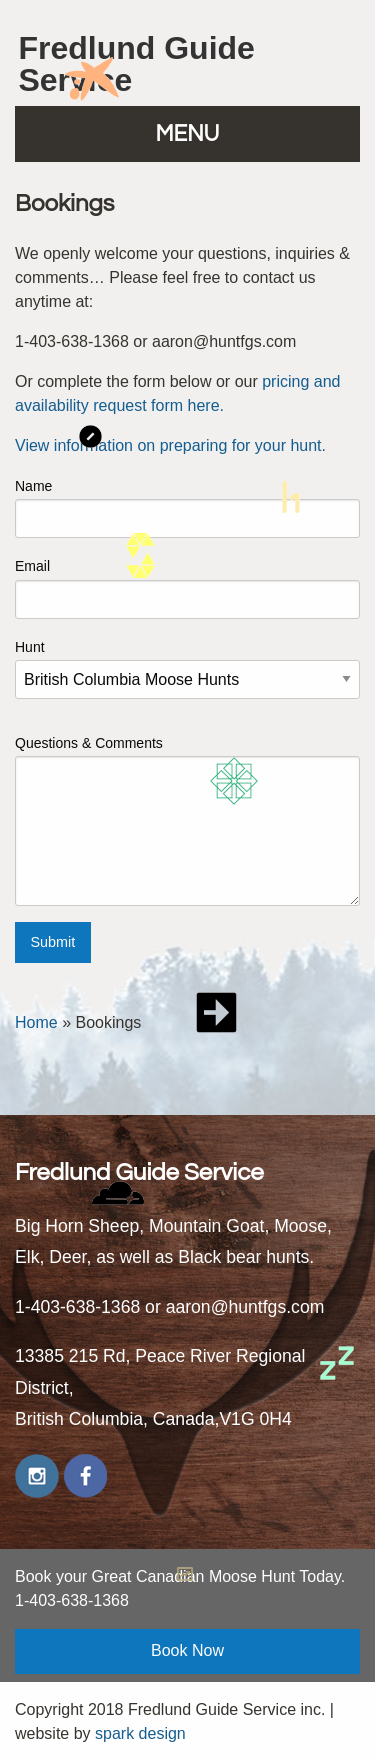  What do you see at coordinates (118, 1193) in the screenshot?
I see `cloudflare logo` at bounding box center [118, 1193].